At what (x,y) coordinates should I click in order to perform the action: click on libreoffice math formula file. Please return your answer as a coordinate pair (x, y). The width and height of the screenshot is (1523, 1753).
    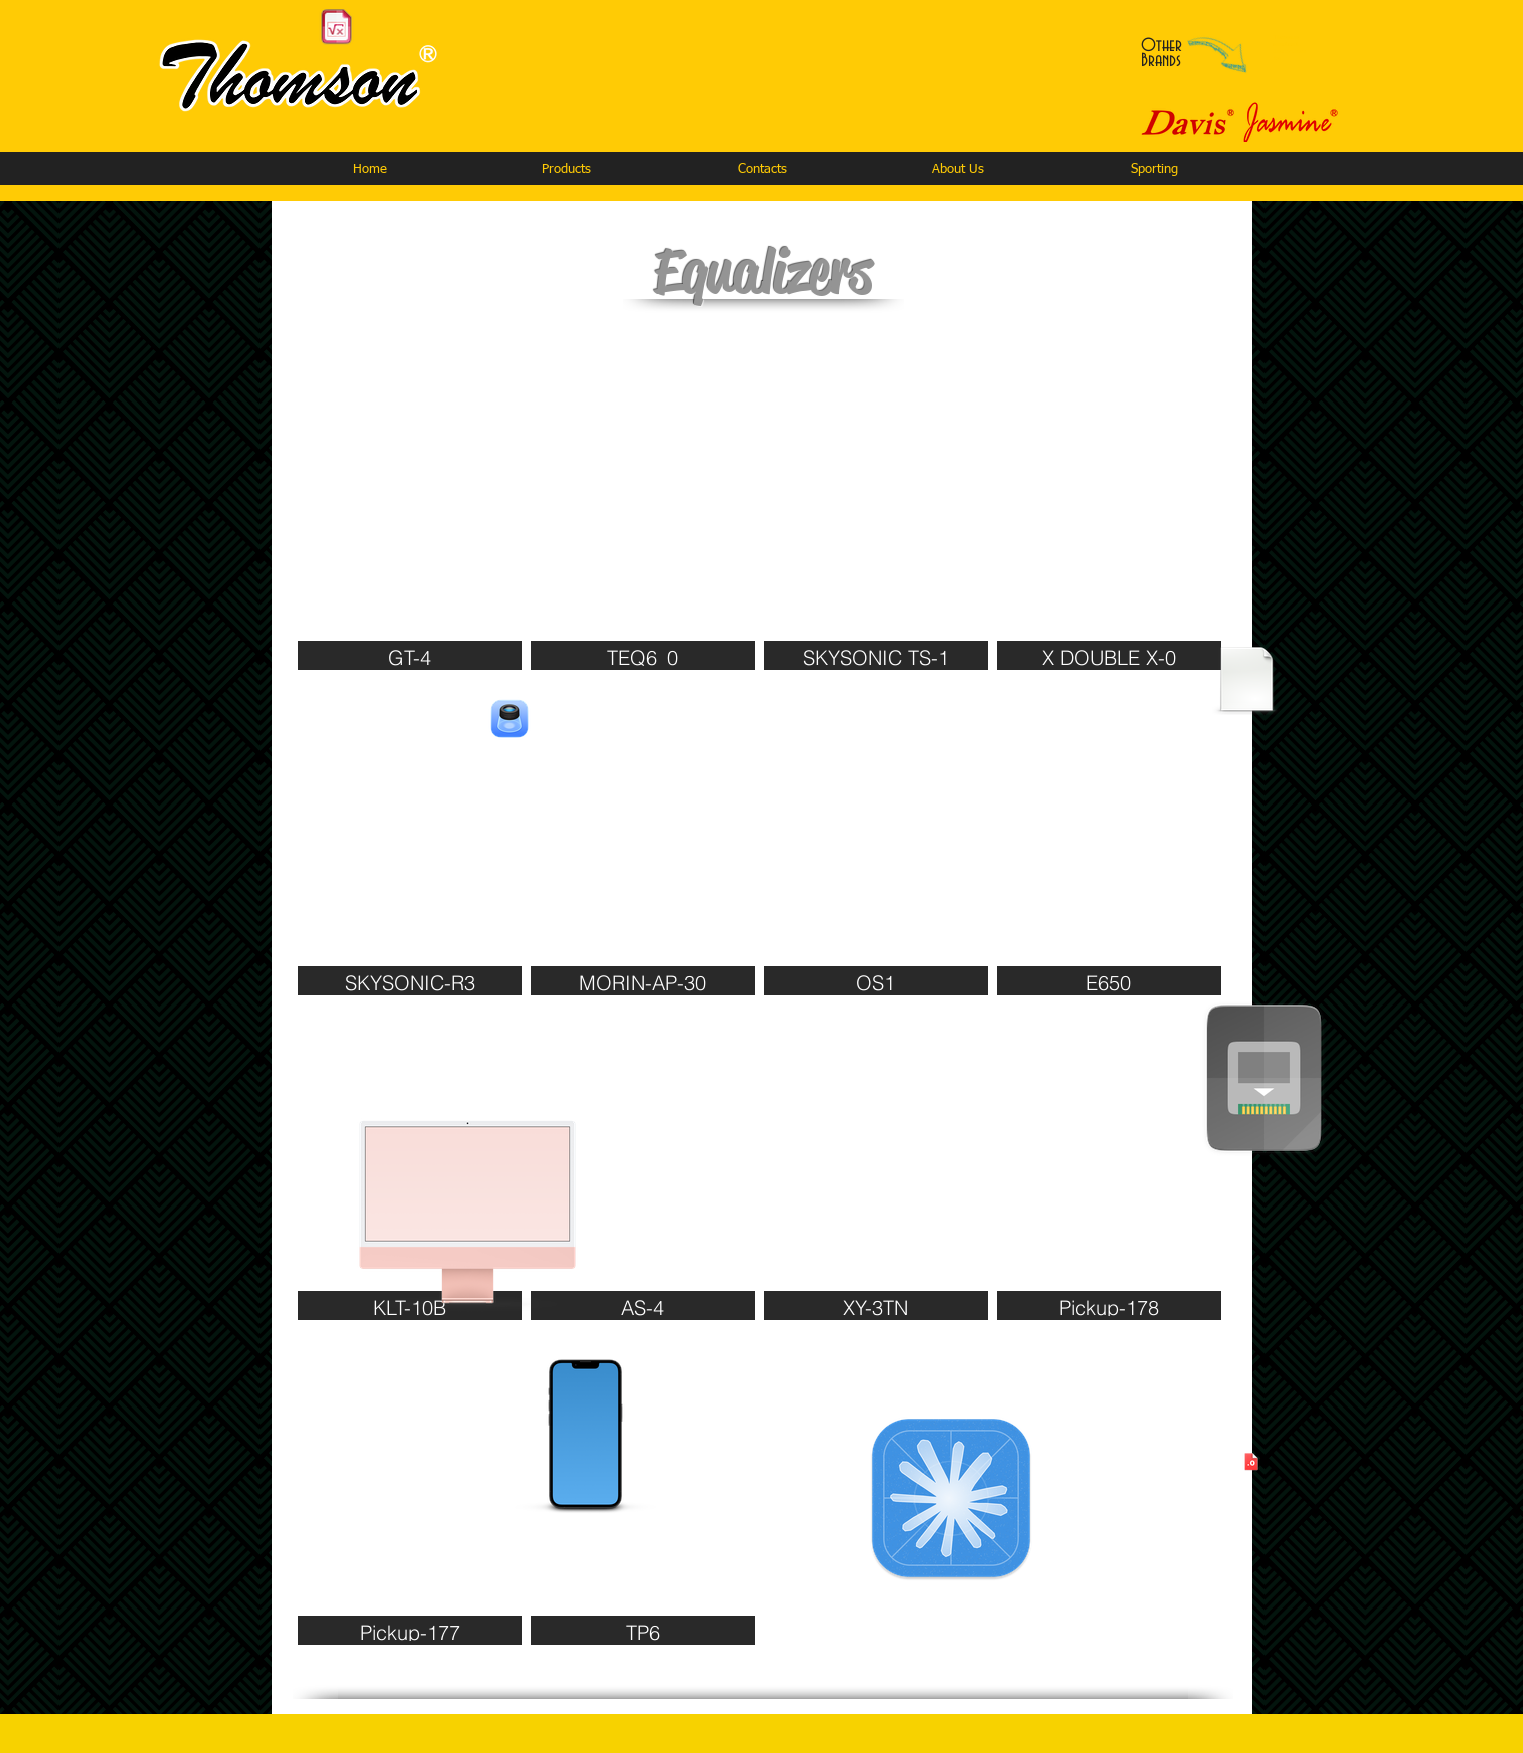
    Looking at the image, I should click on (336, 26).